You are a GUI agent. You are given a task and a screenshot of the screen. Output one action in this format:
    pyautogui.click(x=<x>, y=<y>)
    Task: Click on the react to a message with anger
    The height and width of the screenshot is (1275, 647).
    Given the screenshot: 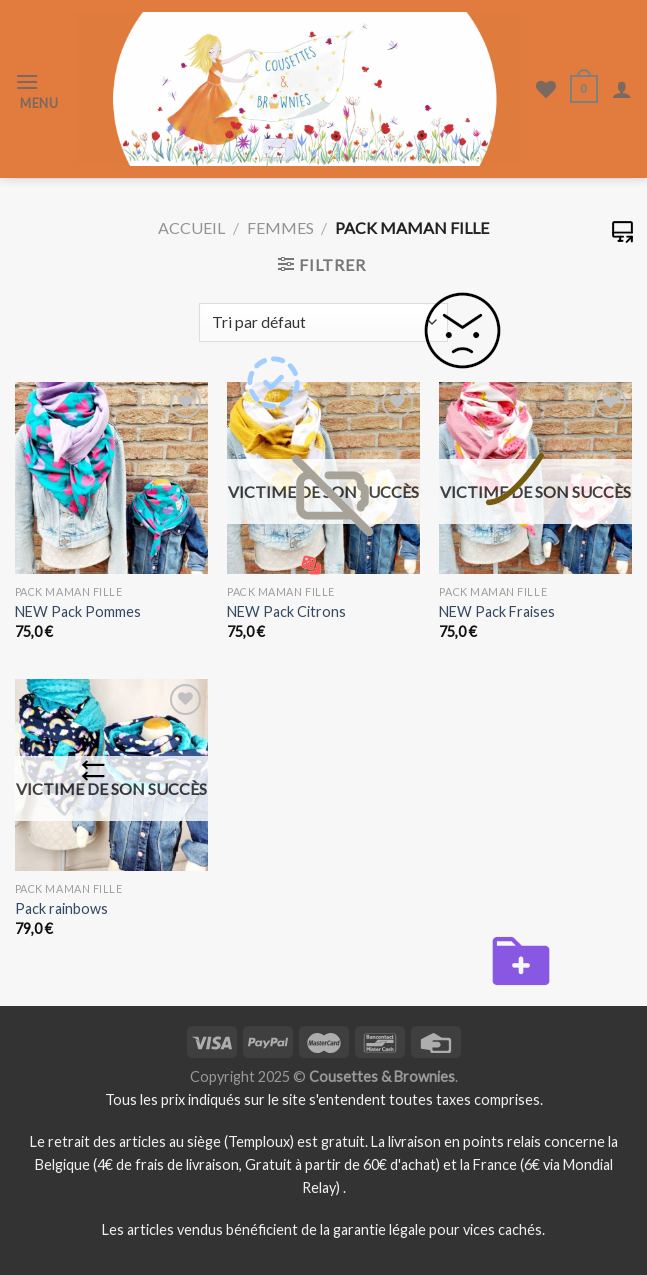 What is the action you would take?
    pyautogui.click(x=462, y=330)
    